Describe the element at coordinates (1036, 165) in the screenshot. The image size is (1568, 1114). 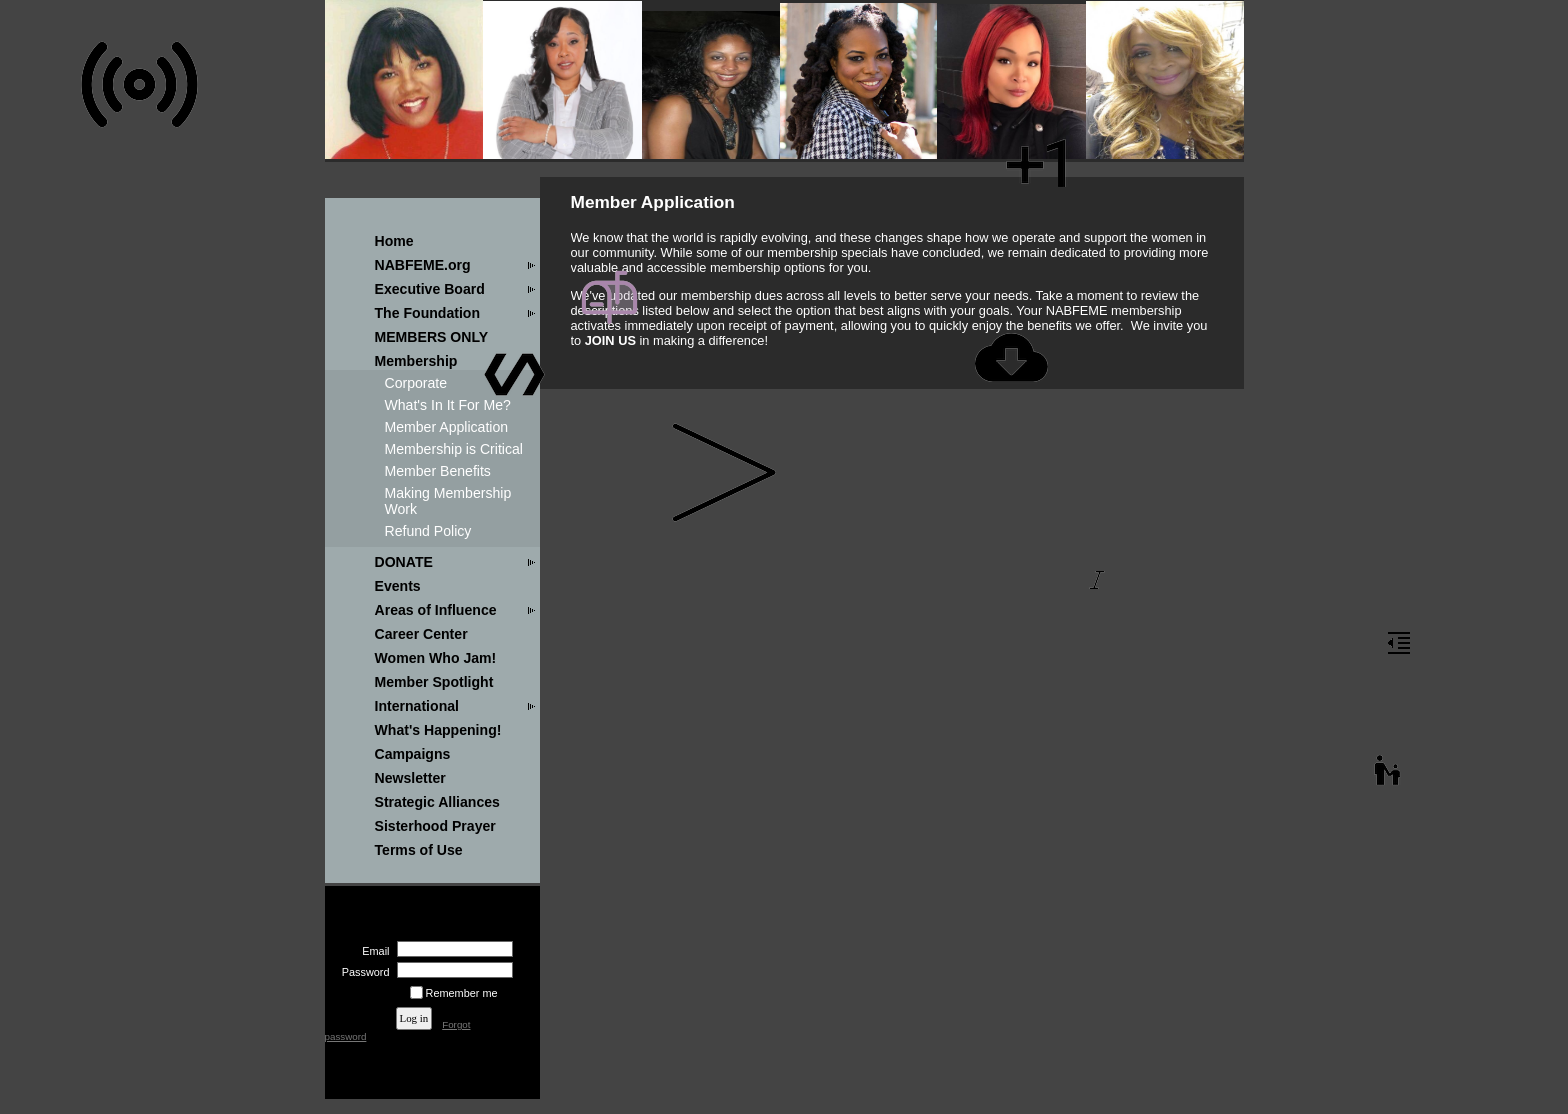
I see `increase exposure by one stop` at that location.